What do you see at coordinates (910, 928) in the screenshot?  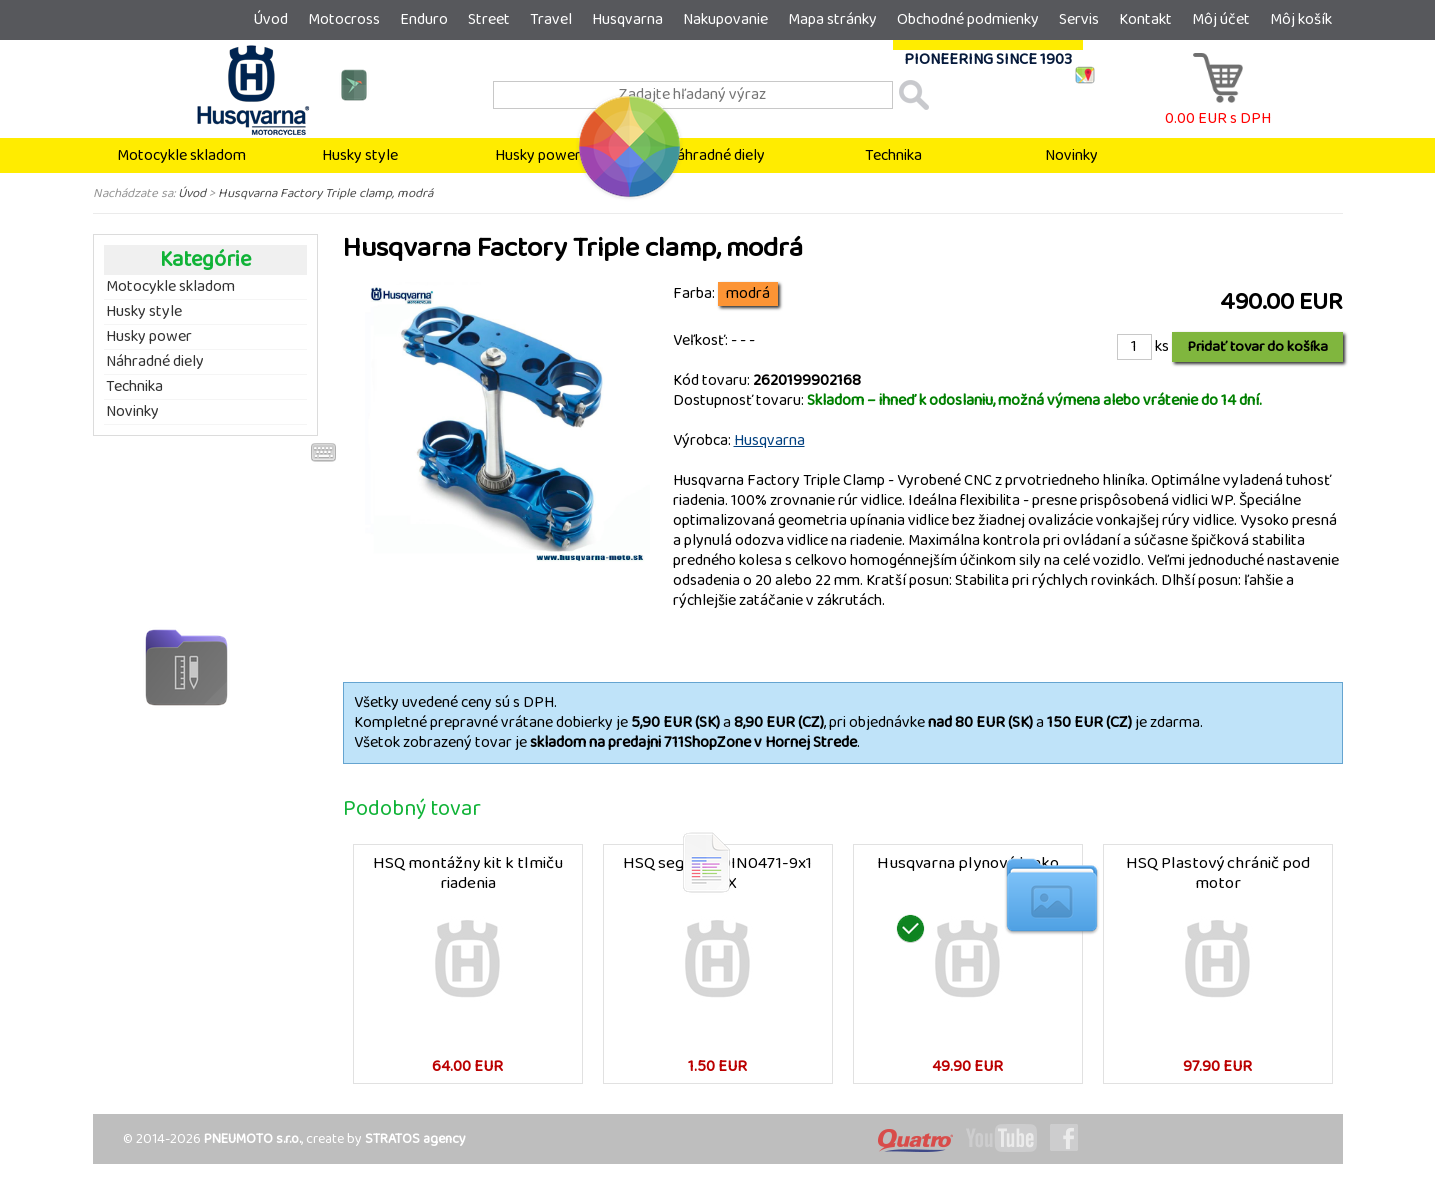 I see `indicates dropbox file is fully synced` at bounding box center [910, 928].